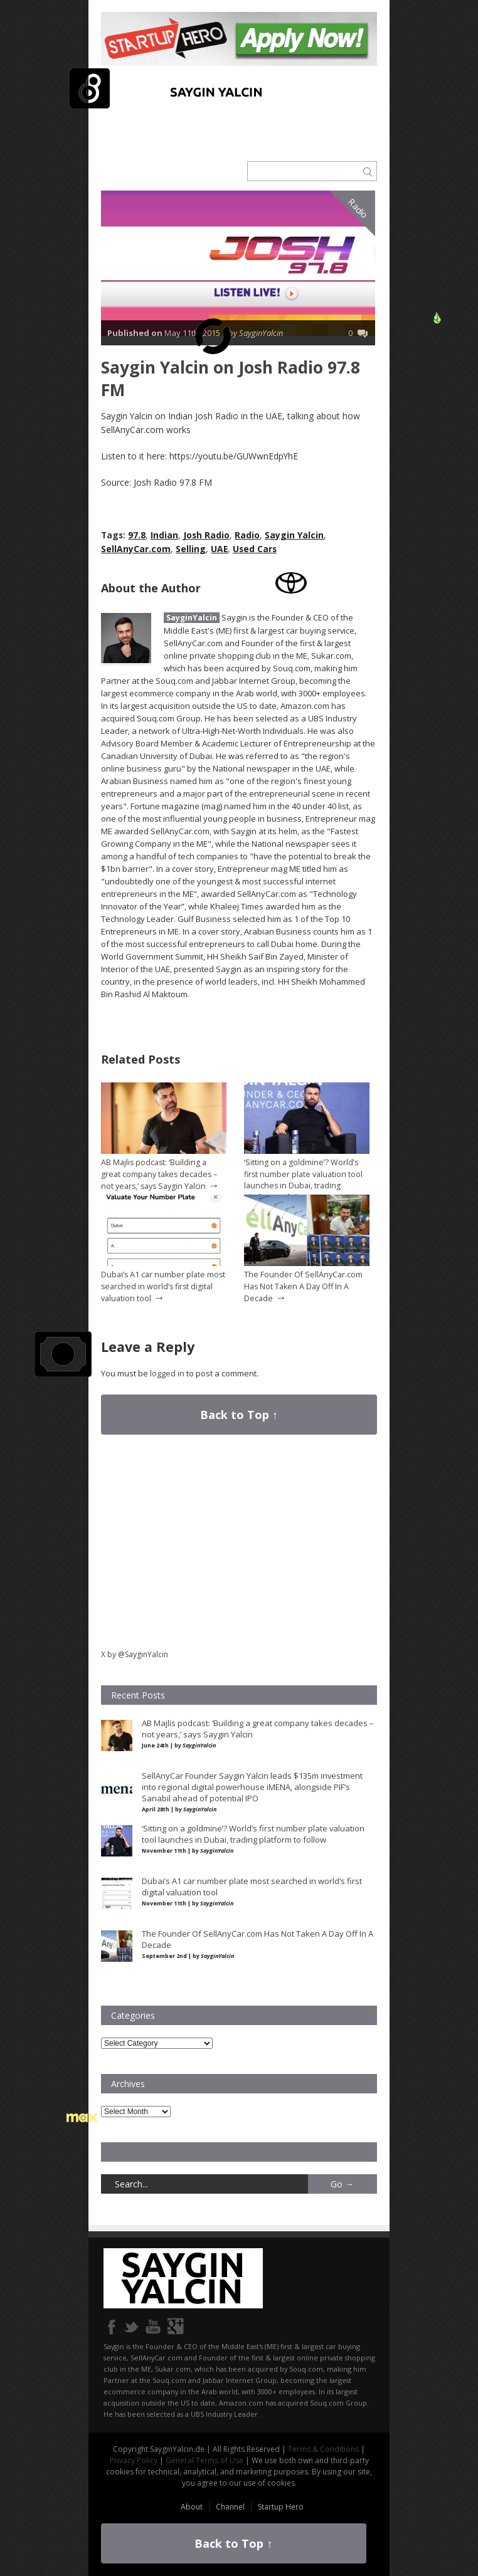 This screenshot has height=2576, width=478. Describe the element at coordinates (291, 583) in the screenshot. I see `Toyota brand logo` at that location.